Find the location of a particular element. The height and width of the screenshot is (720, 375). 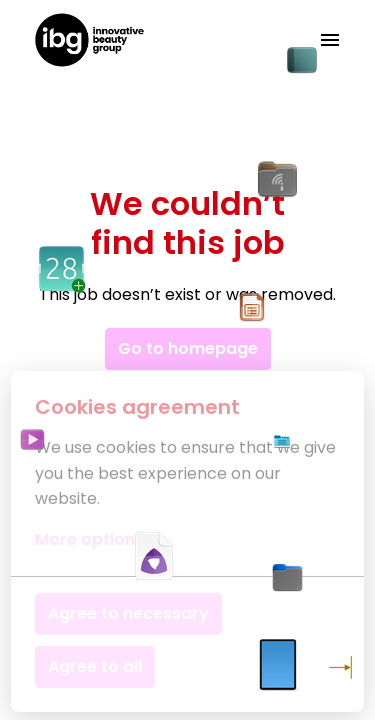

open notes or documents folder is located at coordinates (282, 442).